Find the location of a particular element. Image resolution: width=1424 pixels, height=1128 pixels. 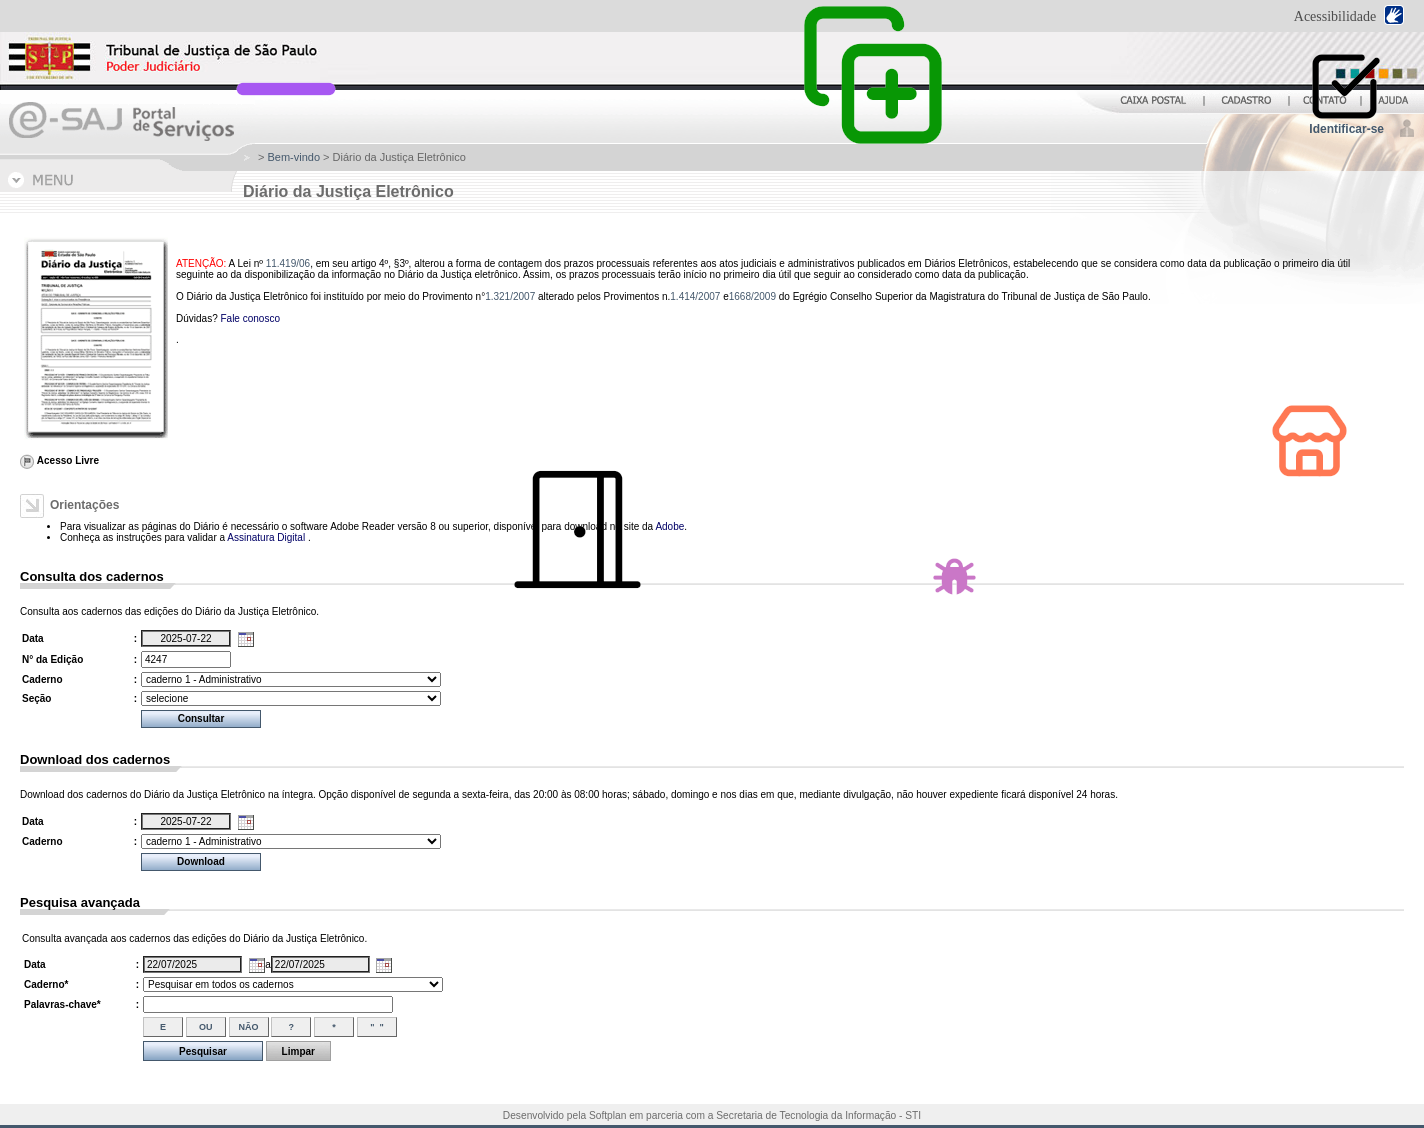

decrease quantity or value is located at coordinates (286, 89).